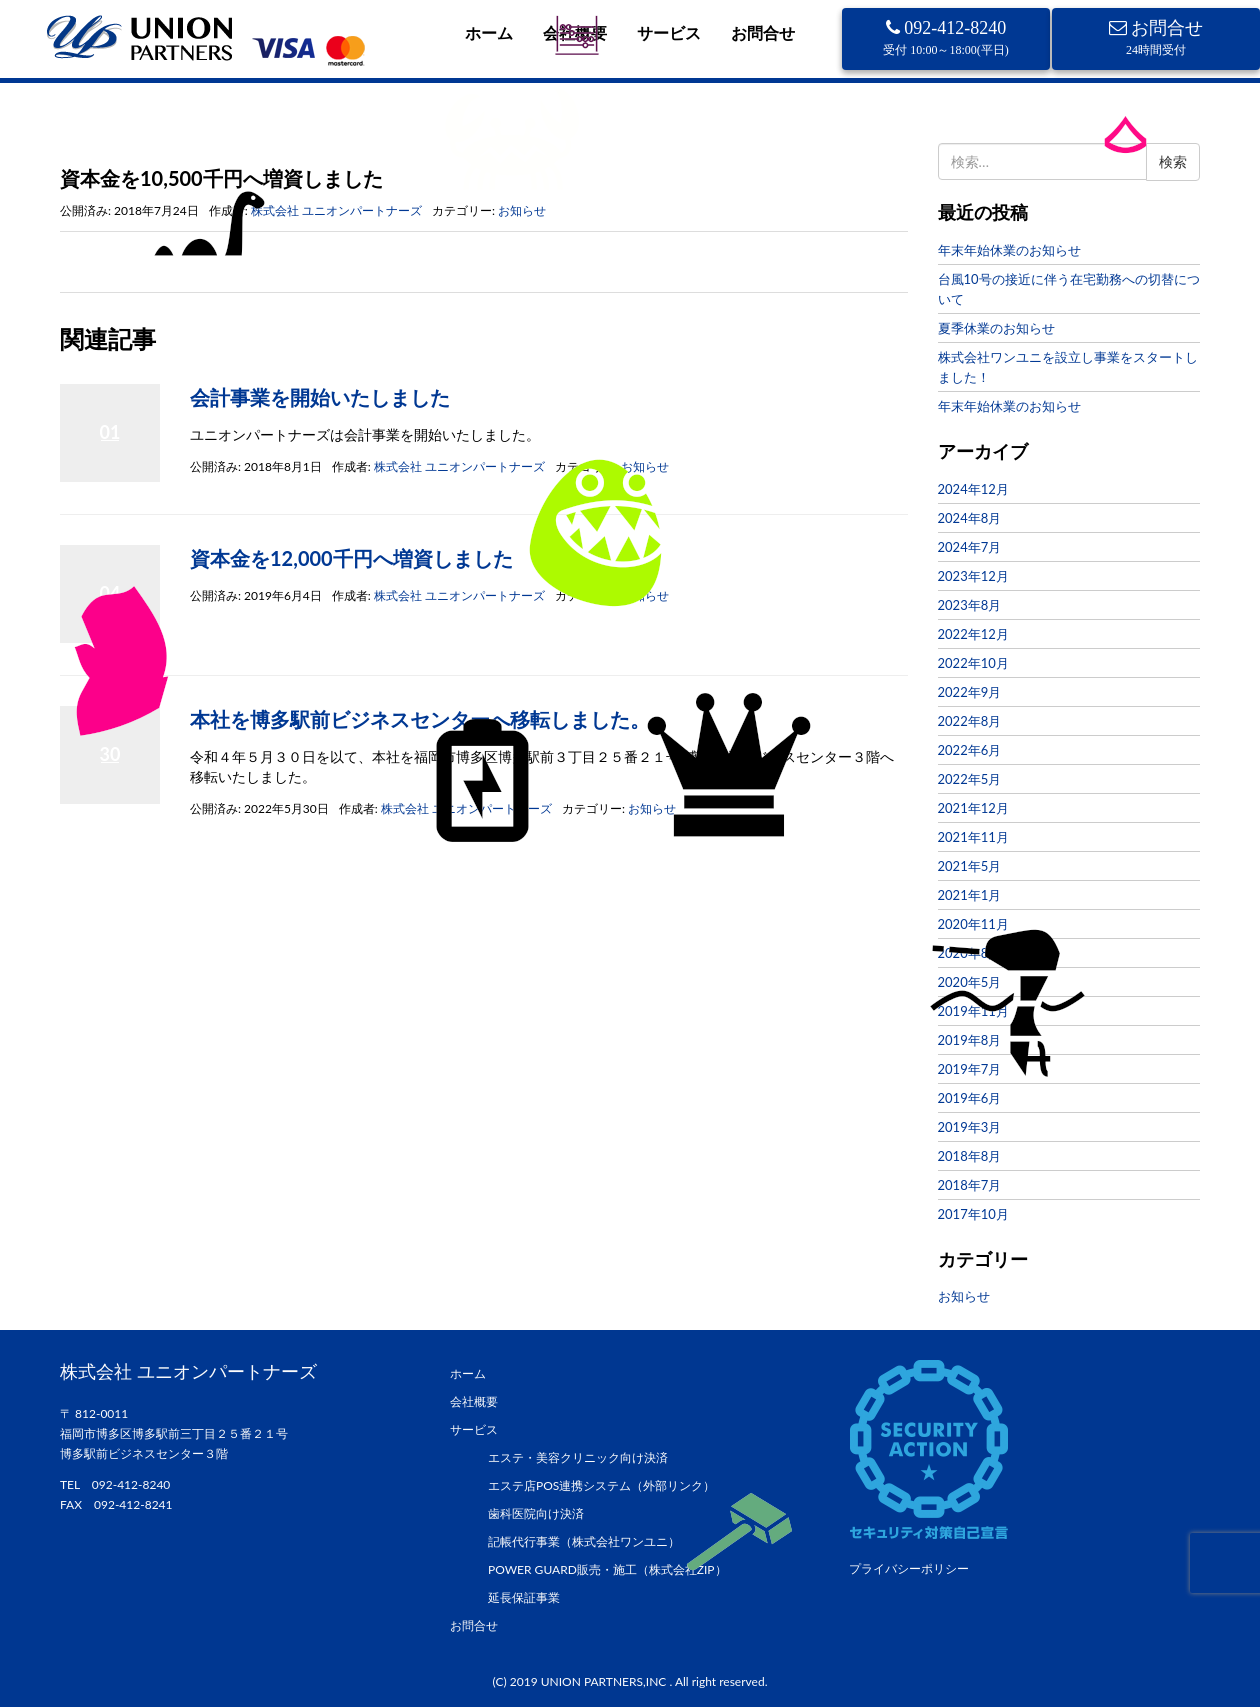 Image resolution: width=1260 pixels, height=1707 pixels. Describe the element at coordinates (1125, 134) in the screenshot. I see `indicates private first class military rank` at that location.